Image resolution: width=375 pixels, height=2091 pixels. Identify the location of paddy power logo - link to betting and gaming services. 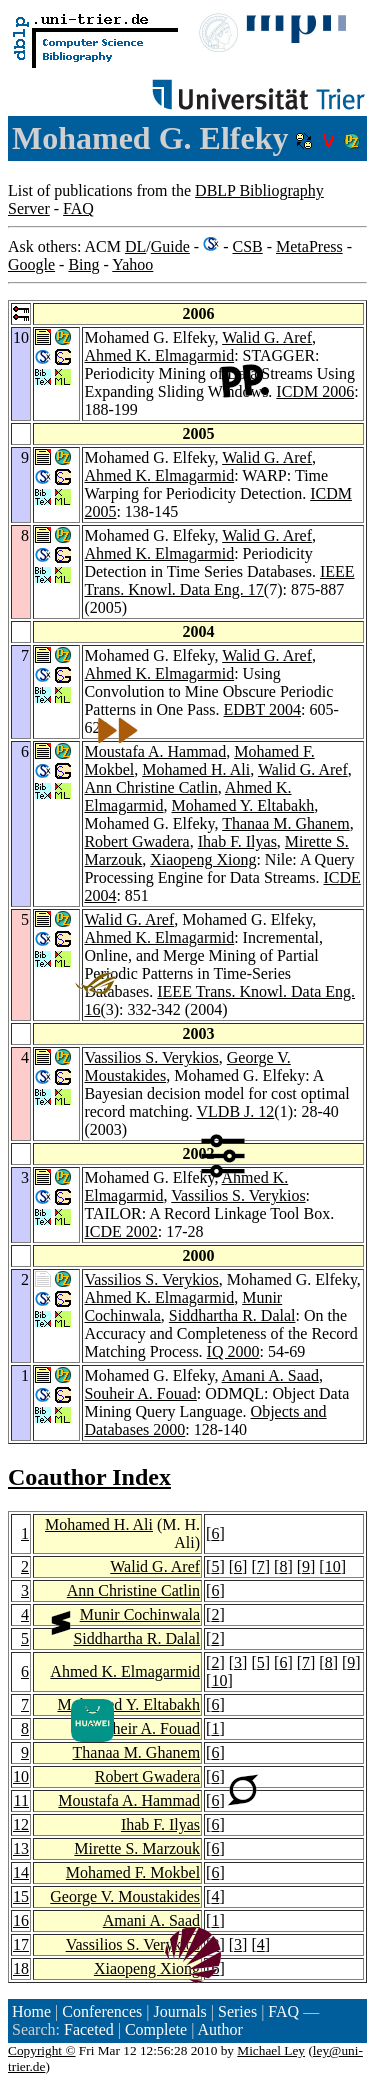
(245, 381).